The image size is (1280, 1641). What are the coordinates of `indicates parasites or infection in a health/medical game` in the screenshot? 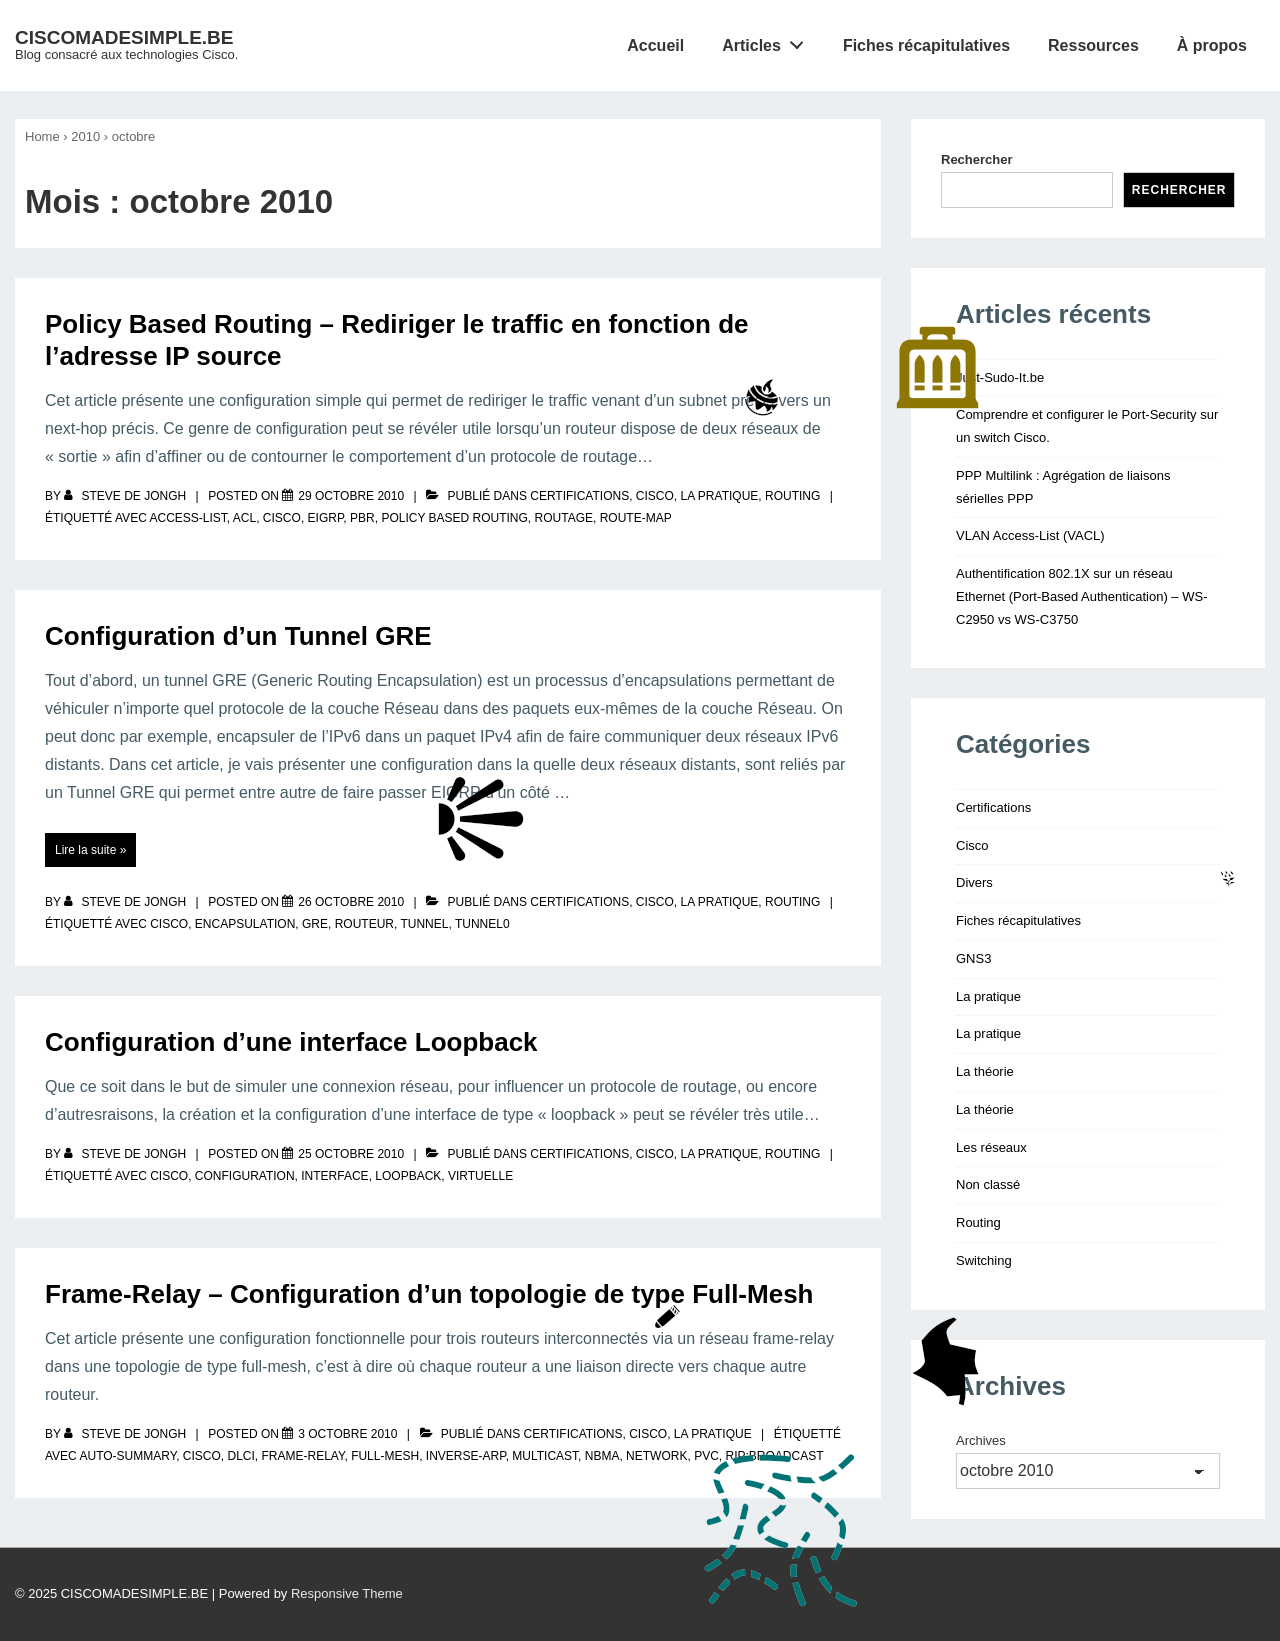 It's located at (780, 1530).